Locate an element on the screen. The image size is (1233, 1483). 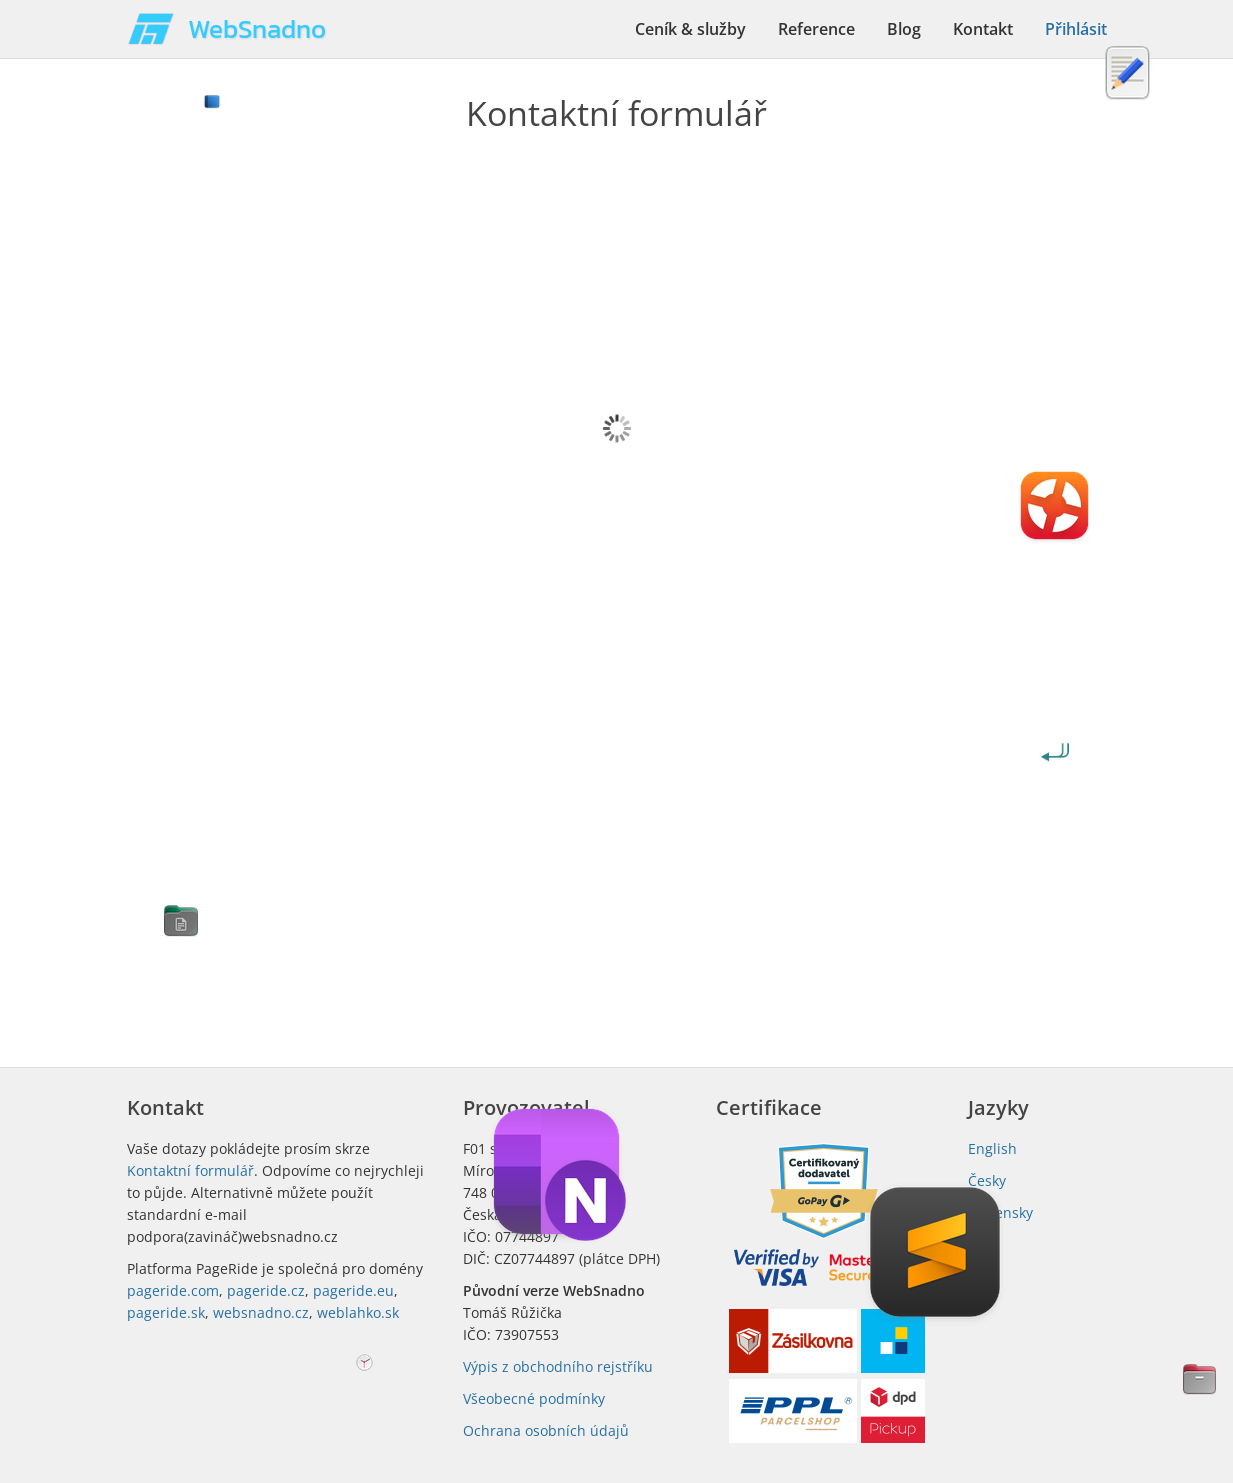
open sublime text code editor is located at coordinates (935, 1252).